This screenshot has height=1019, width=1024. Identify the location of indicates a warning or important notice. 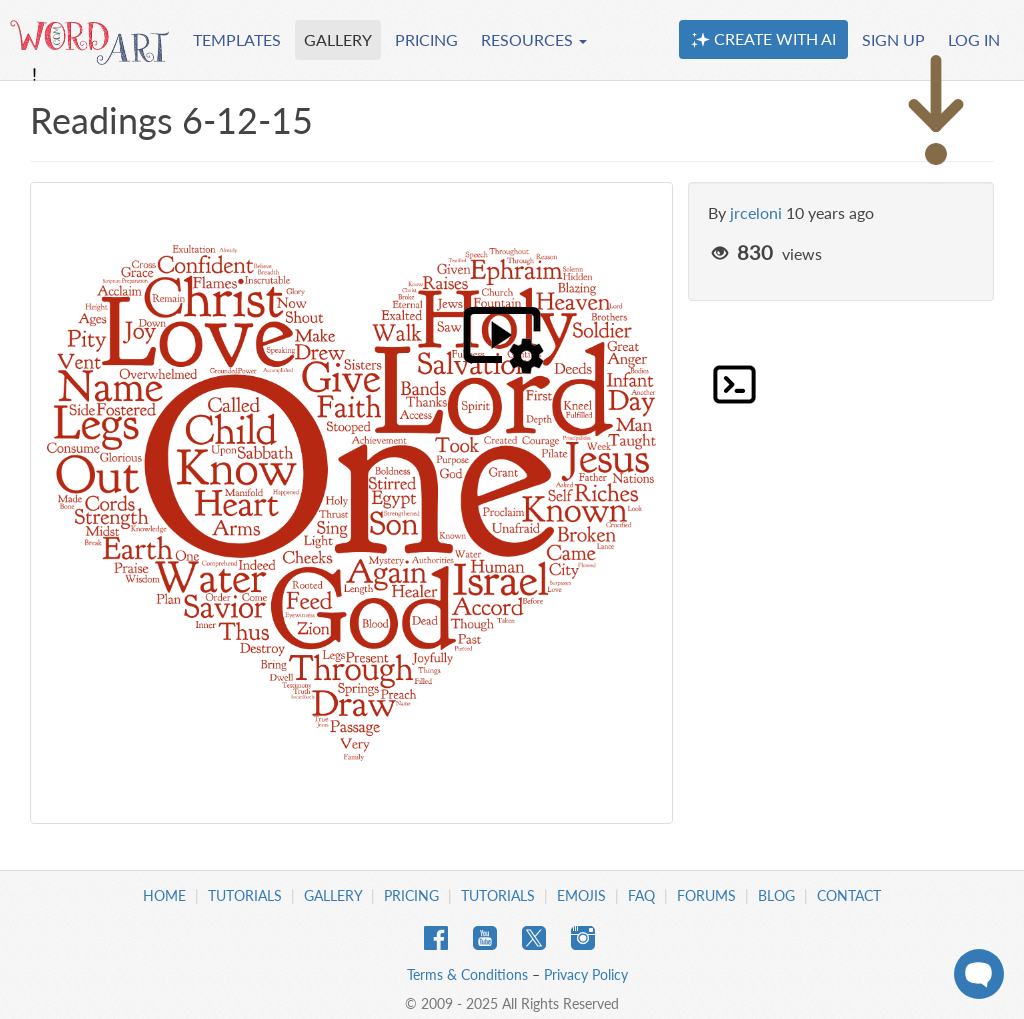
(34, 74).